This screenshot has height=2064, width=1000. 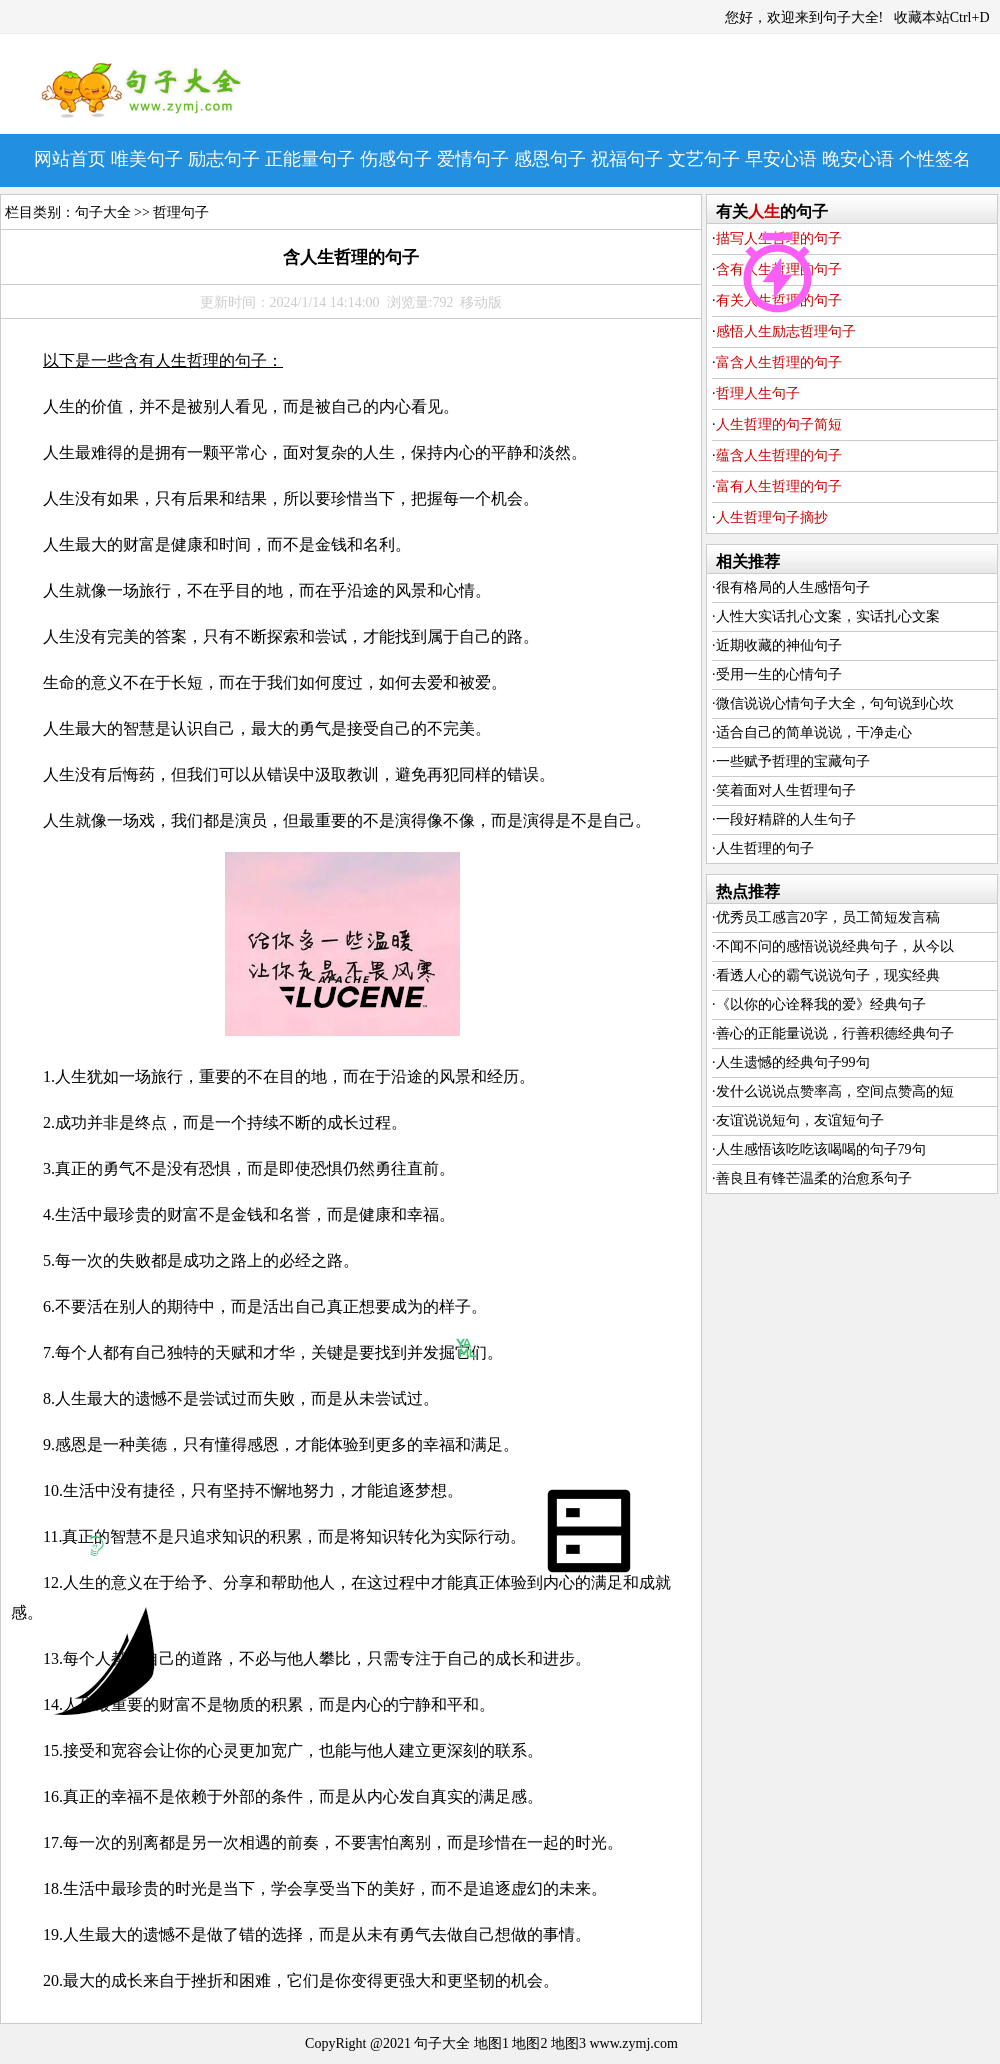 I want to click on spinnaker continuous delivery platform logo, so click(x=104, y=1661).